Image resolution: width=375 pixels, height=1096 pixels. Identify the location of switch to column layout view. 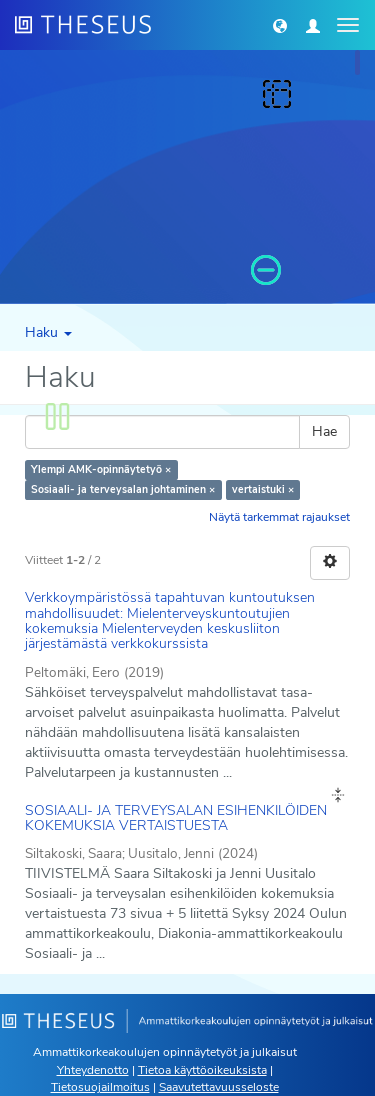
(57, 416).